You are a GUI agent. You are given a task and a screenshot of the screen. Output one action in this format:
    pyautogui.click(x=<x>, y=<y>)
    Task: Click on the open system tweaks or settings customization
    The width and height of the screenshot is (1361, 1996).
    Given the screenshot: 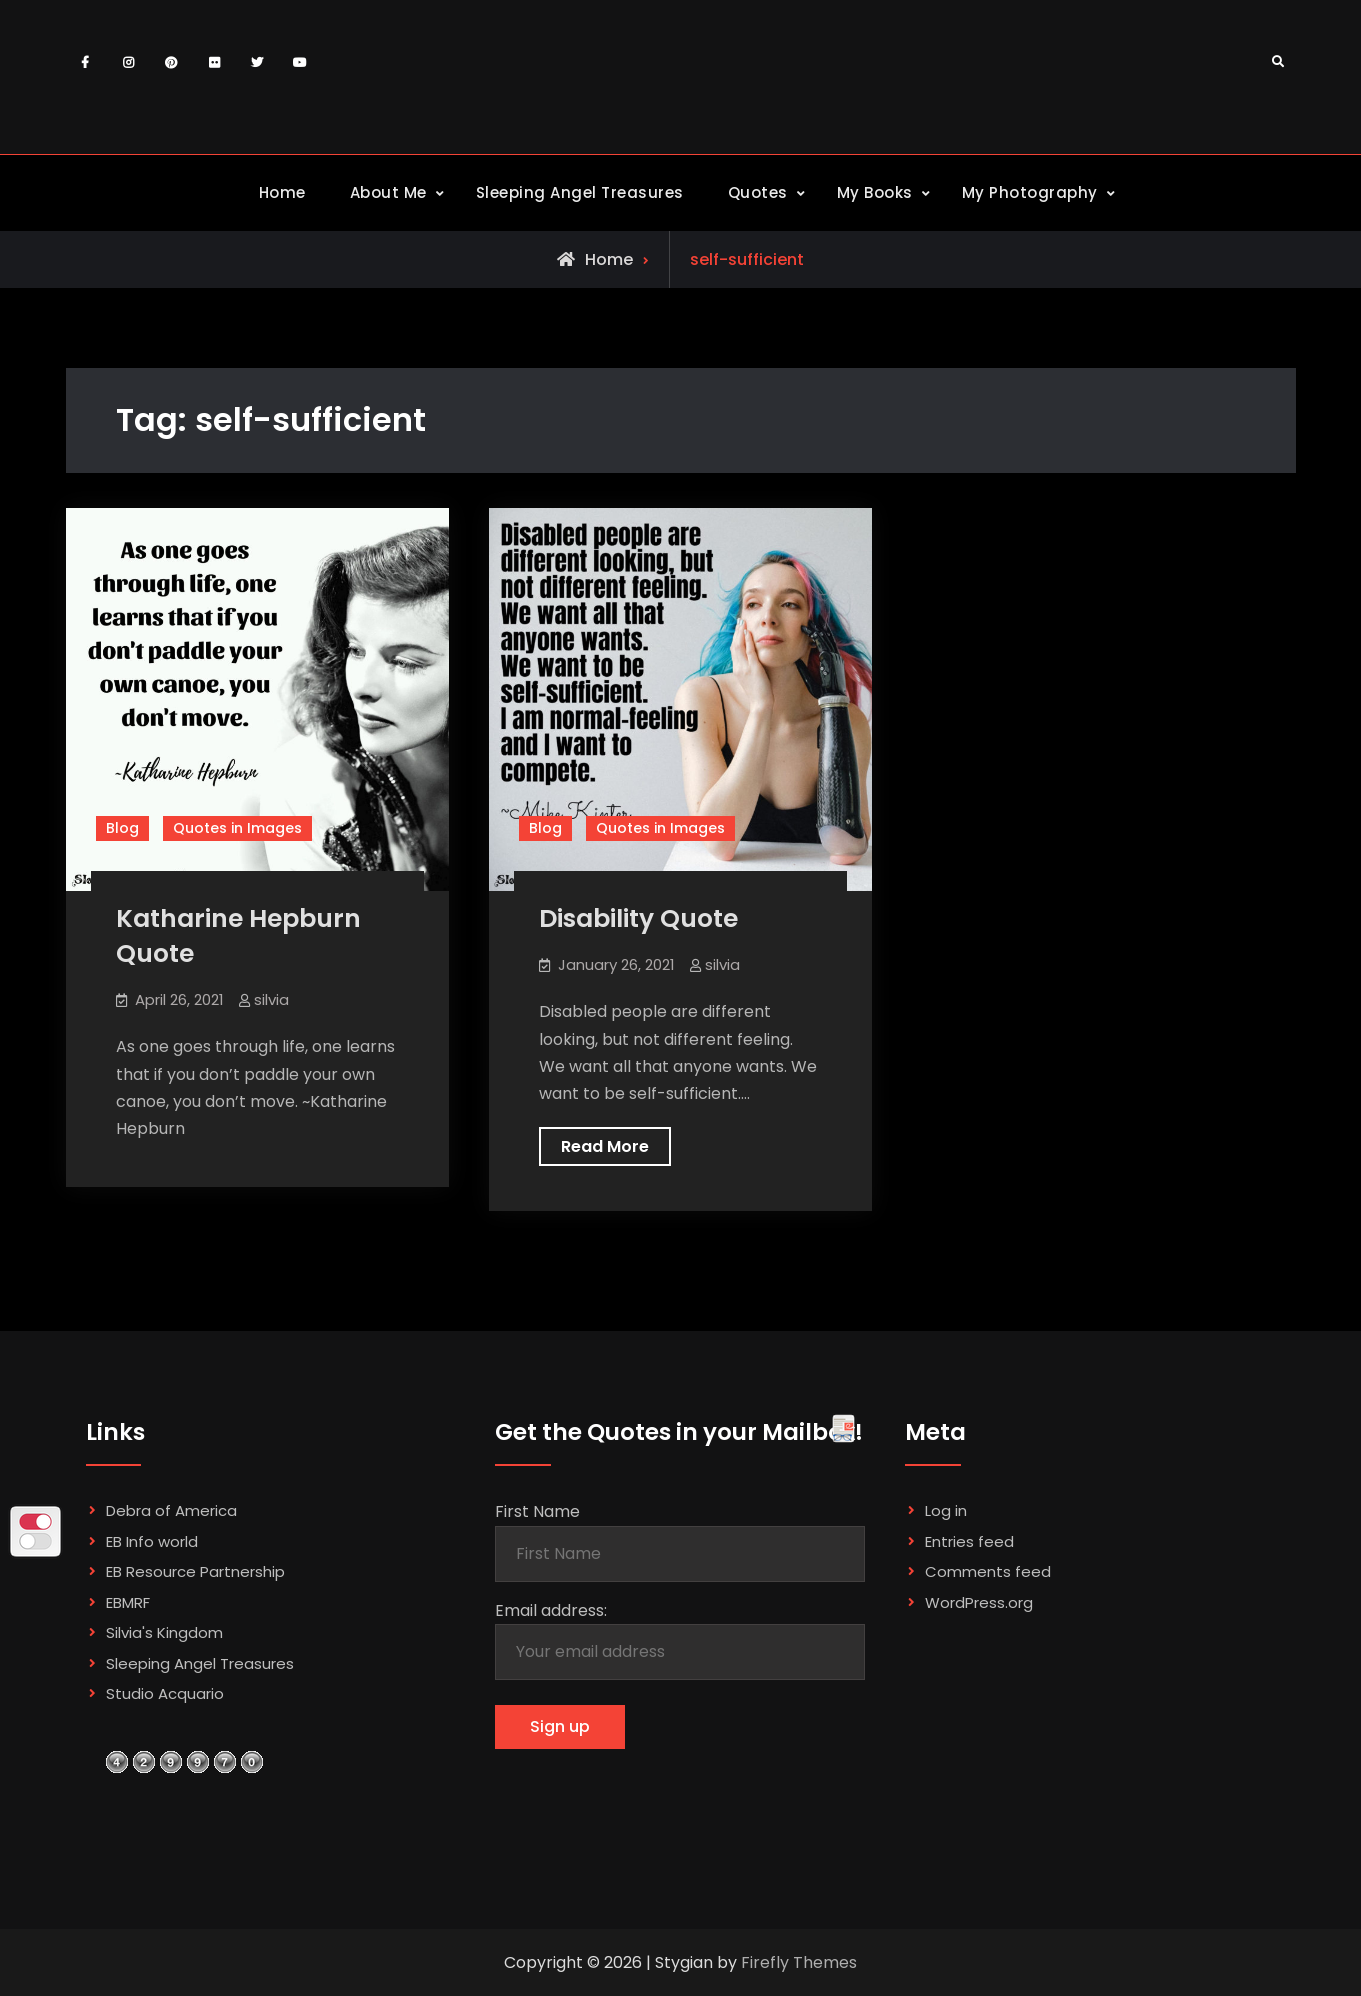 What is the action you would take?
    pyautogui.click(x=35, y=1531)
    